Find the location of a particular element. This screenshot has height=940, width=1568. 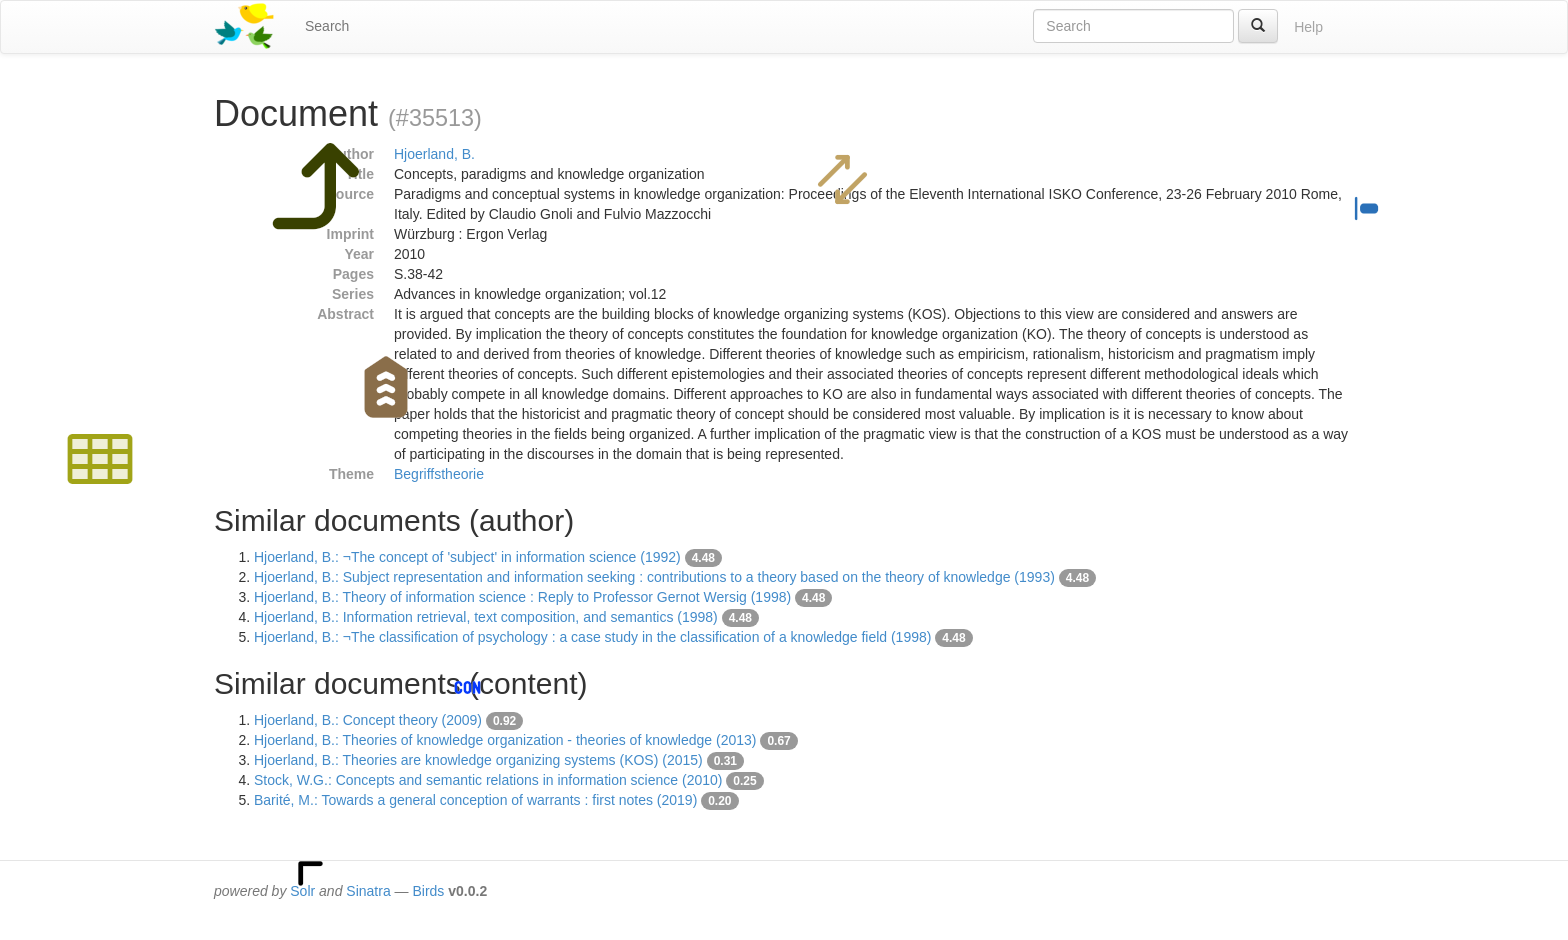

align selected elements to the left is located at coordinates (1366, 208).